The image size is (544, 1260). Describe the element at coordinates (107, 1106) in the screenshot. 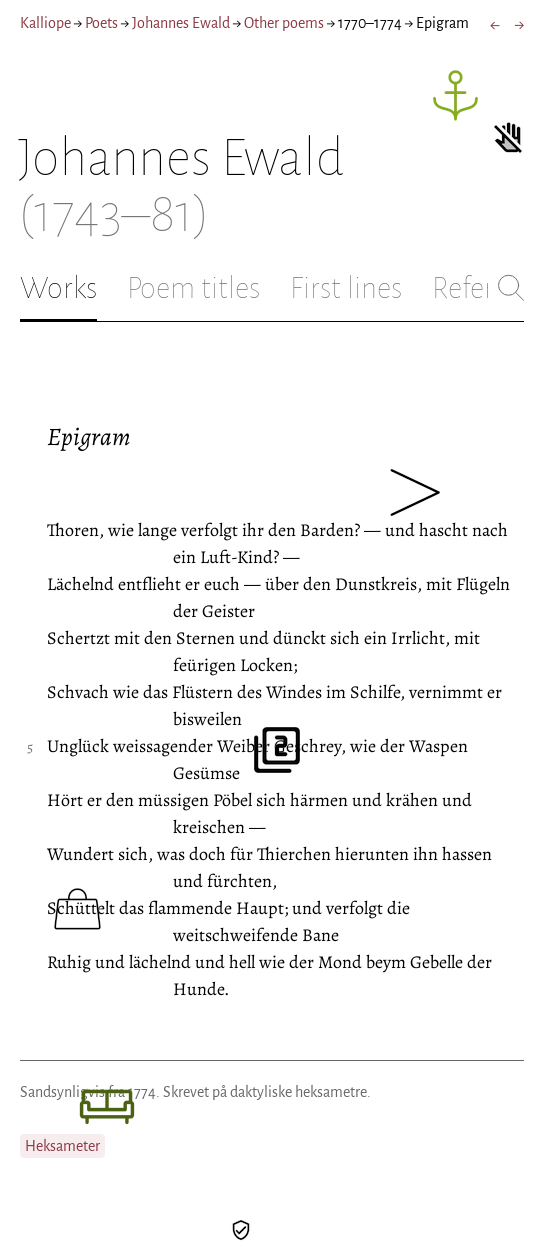

I see `browse furniture or home decor` at that location.